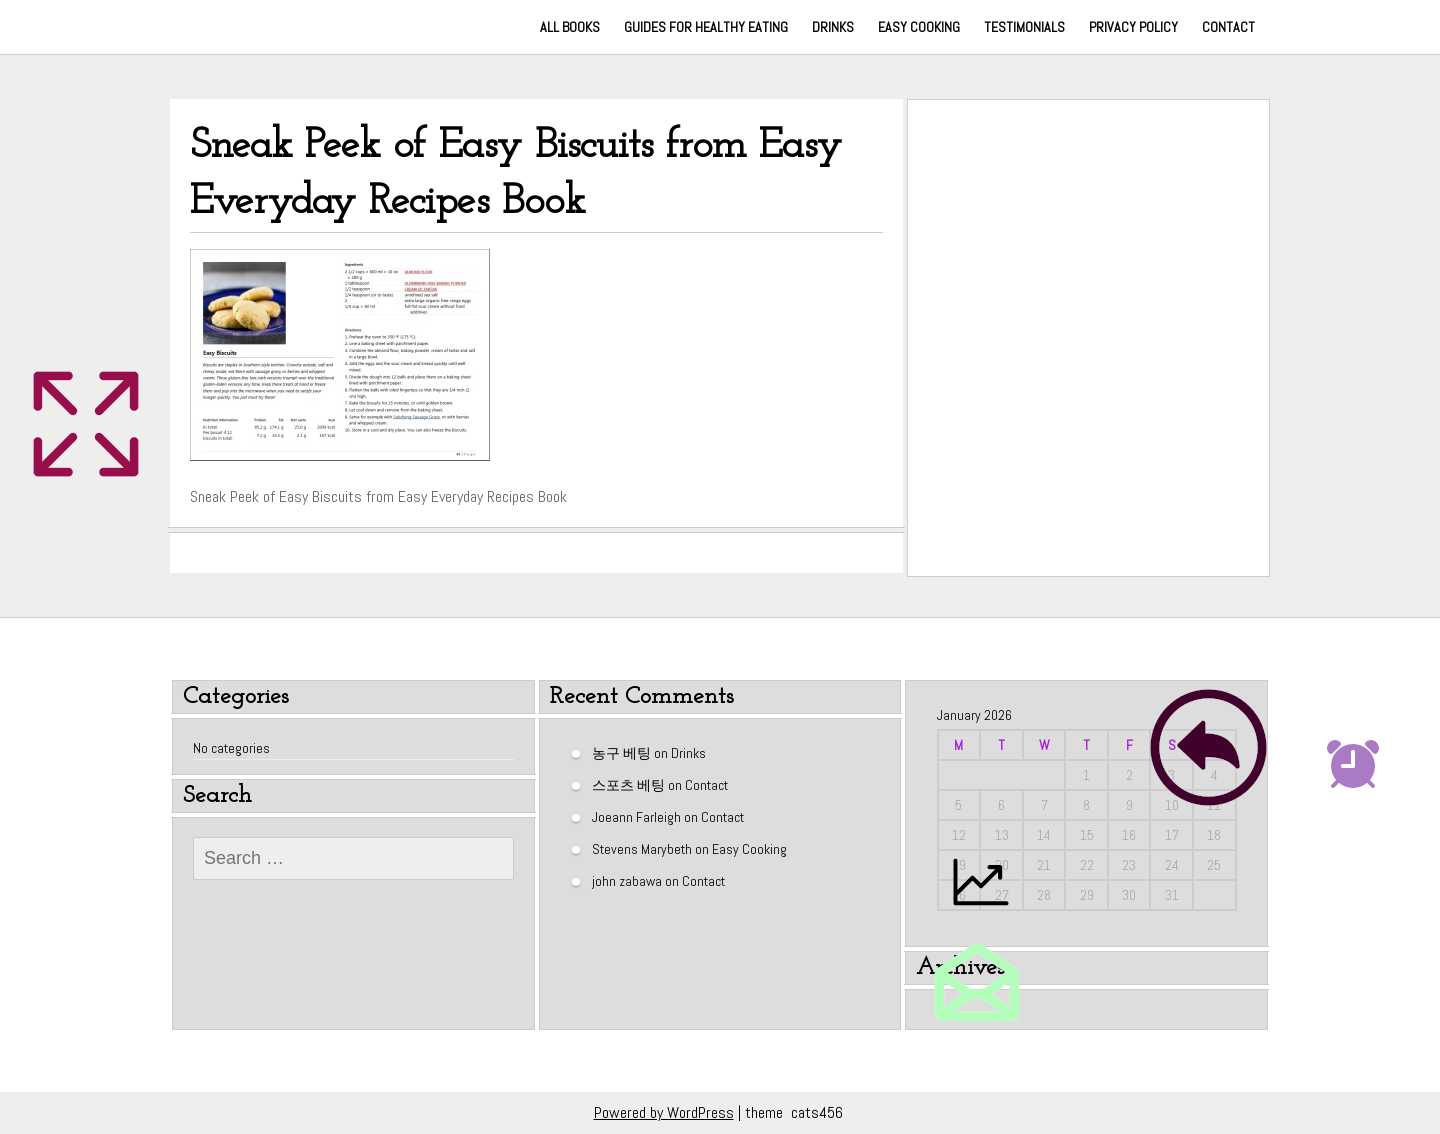 Image resolution: width=1440 pixels, height=1134 pixels. I want to click on expand to fullscreen mode, so click(86, 424).